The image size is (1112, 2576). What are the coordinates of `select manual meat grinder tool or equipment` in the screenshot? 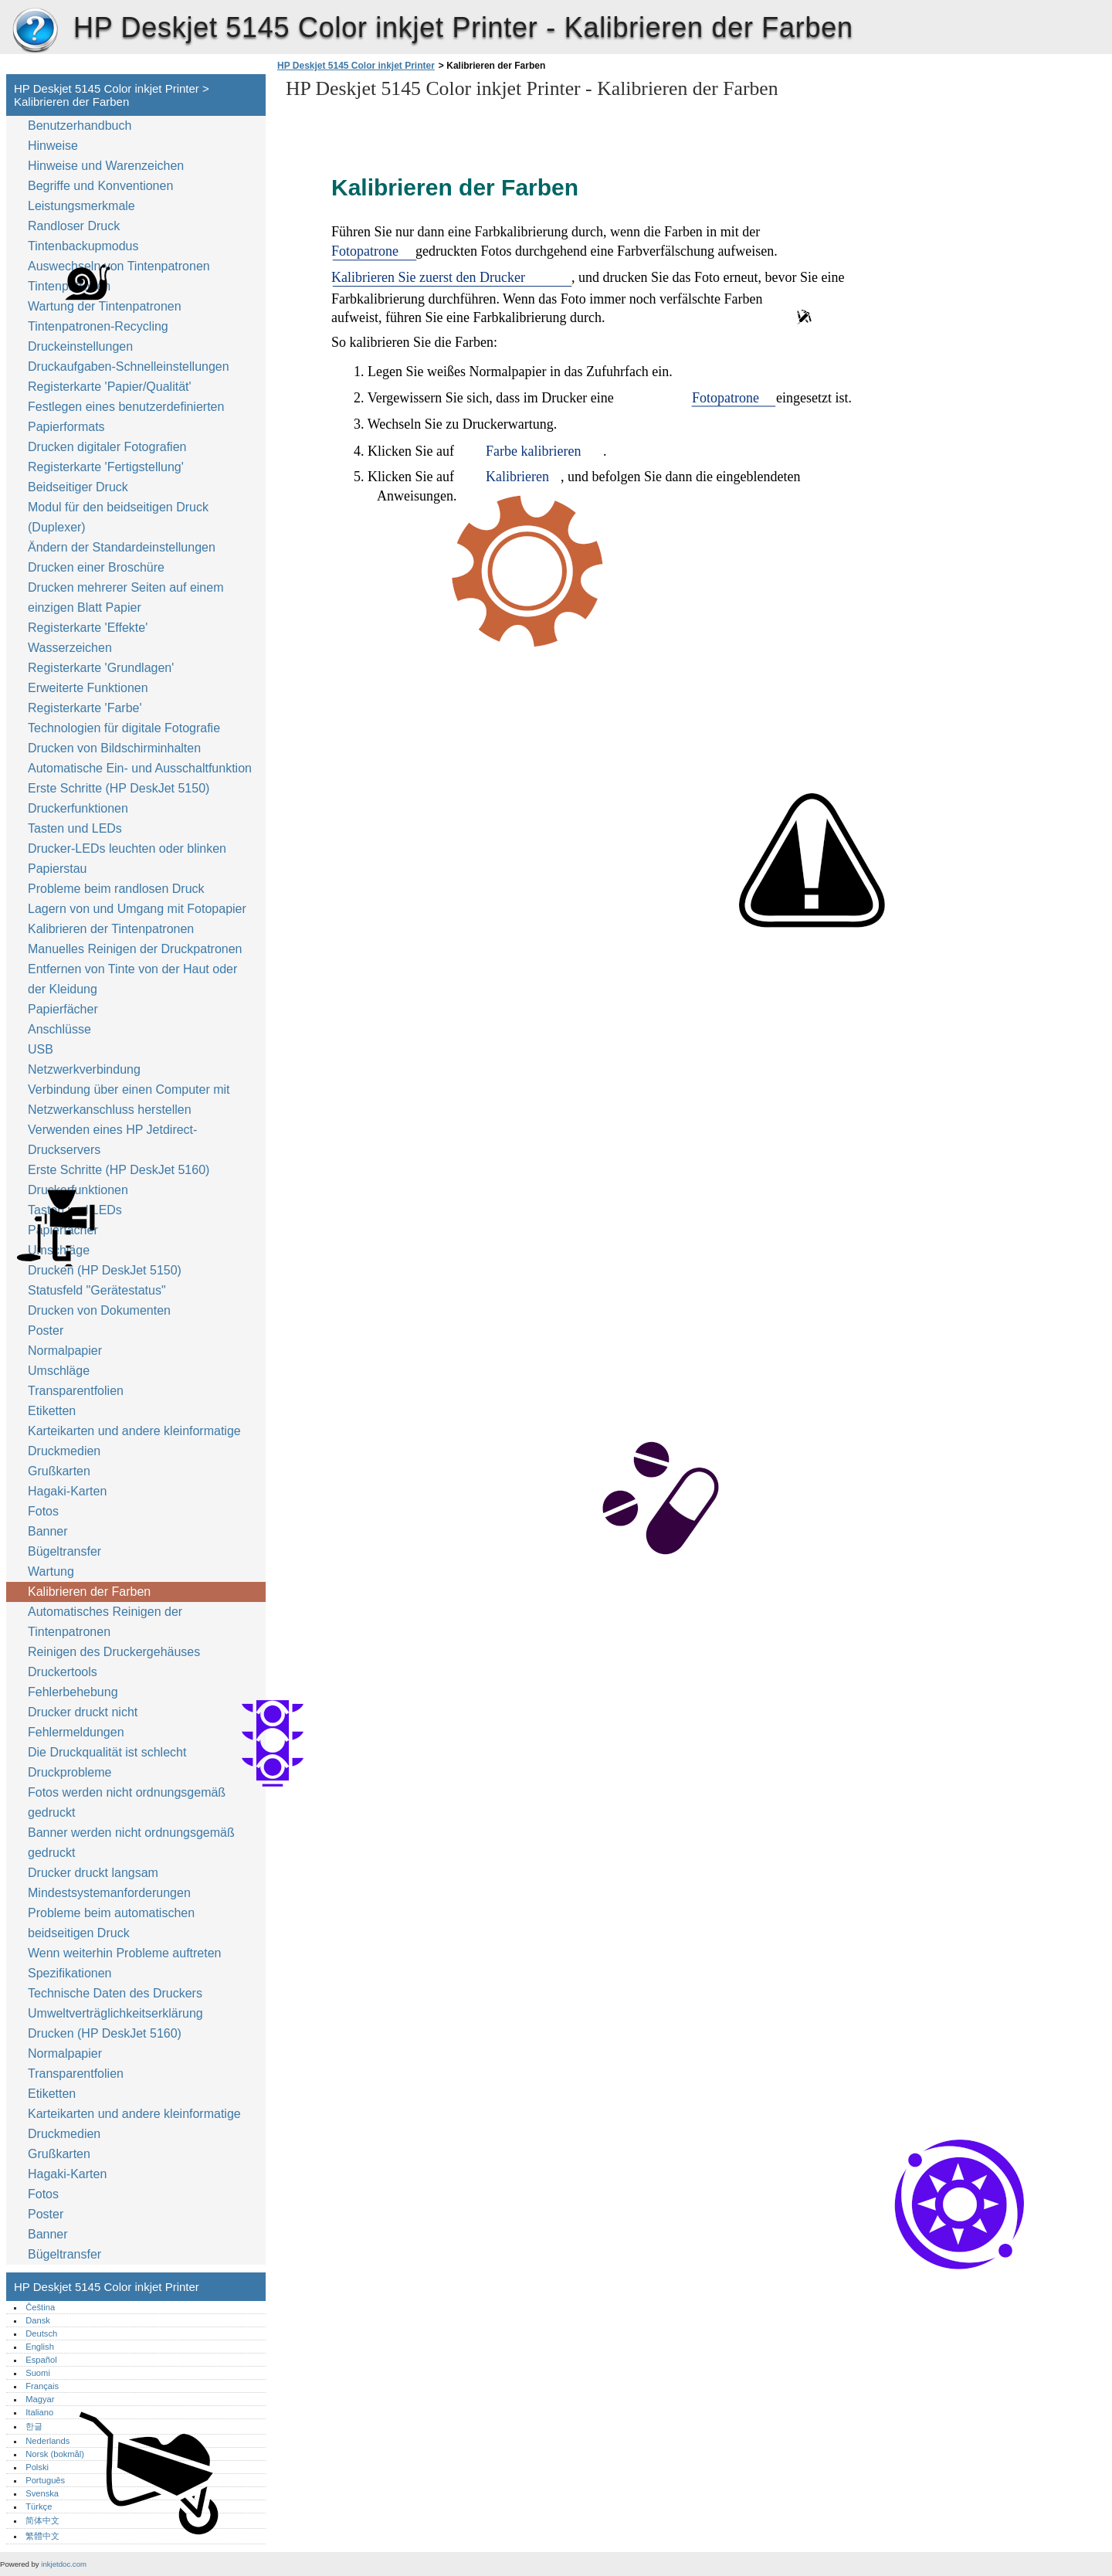 It's located at (56, 1228).